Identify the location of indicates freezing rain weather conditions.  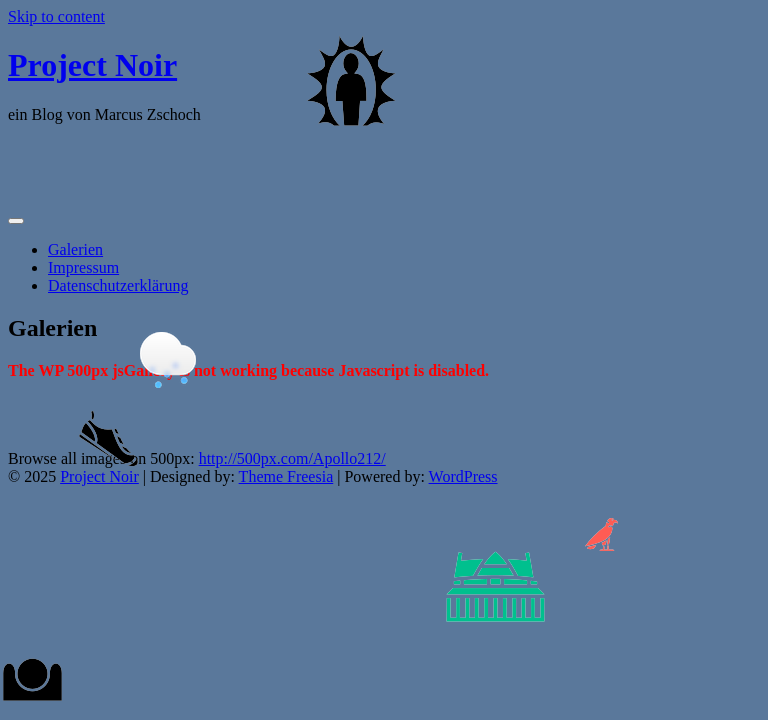
(168, 360).